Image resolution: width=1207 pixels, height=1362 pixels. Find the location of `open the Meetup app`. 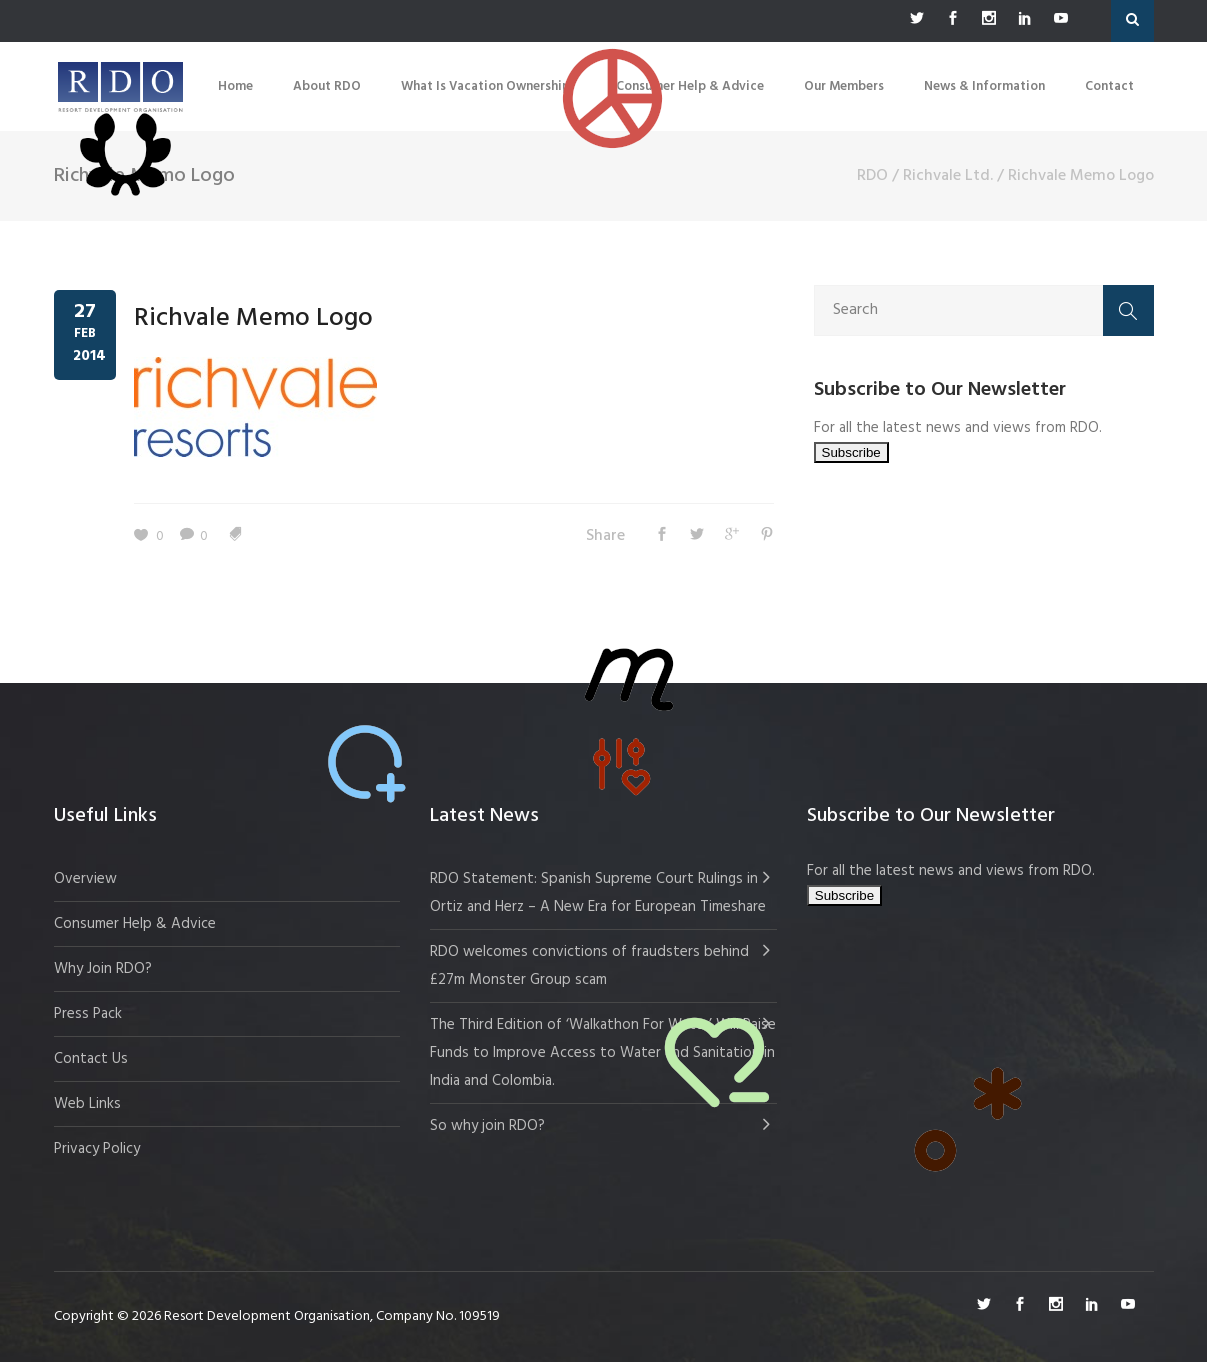

open the Meetup app is located at coordinates (629, 675).